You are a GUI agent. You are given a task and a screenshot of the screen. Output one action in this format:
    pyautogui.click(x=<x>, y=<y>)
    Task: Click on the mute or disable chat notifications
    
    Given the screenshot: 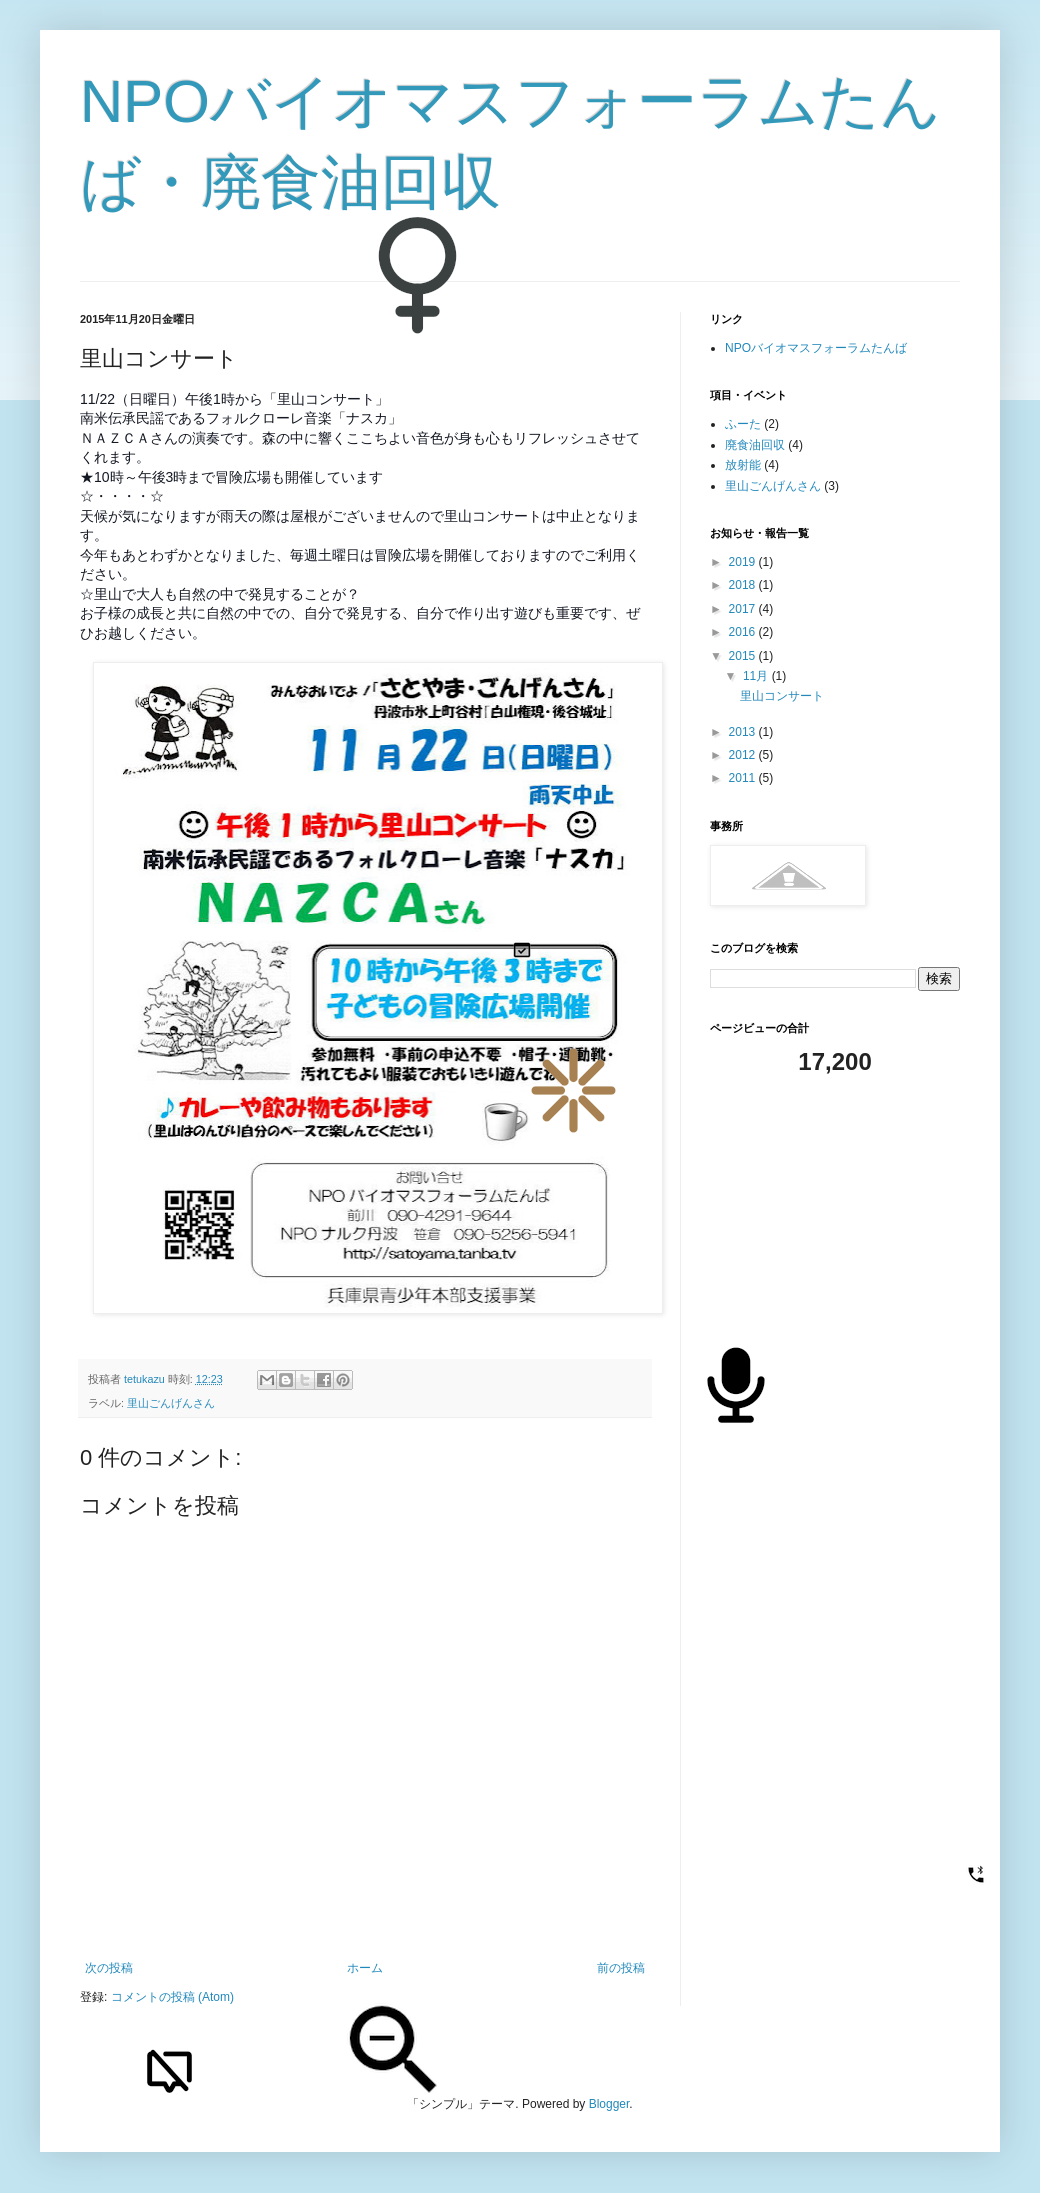 What is the action you would take?
    pyautogui.click(x=169, y=2070)
    